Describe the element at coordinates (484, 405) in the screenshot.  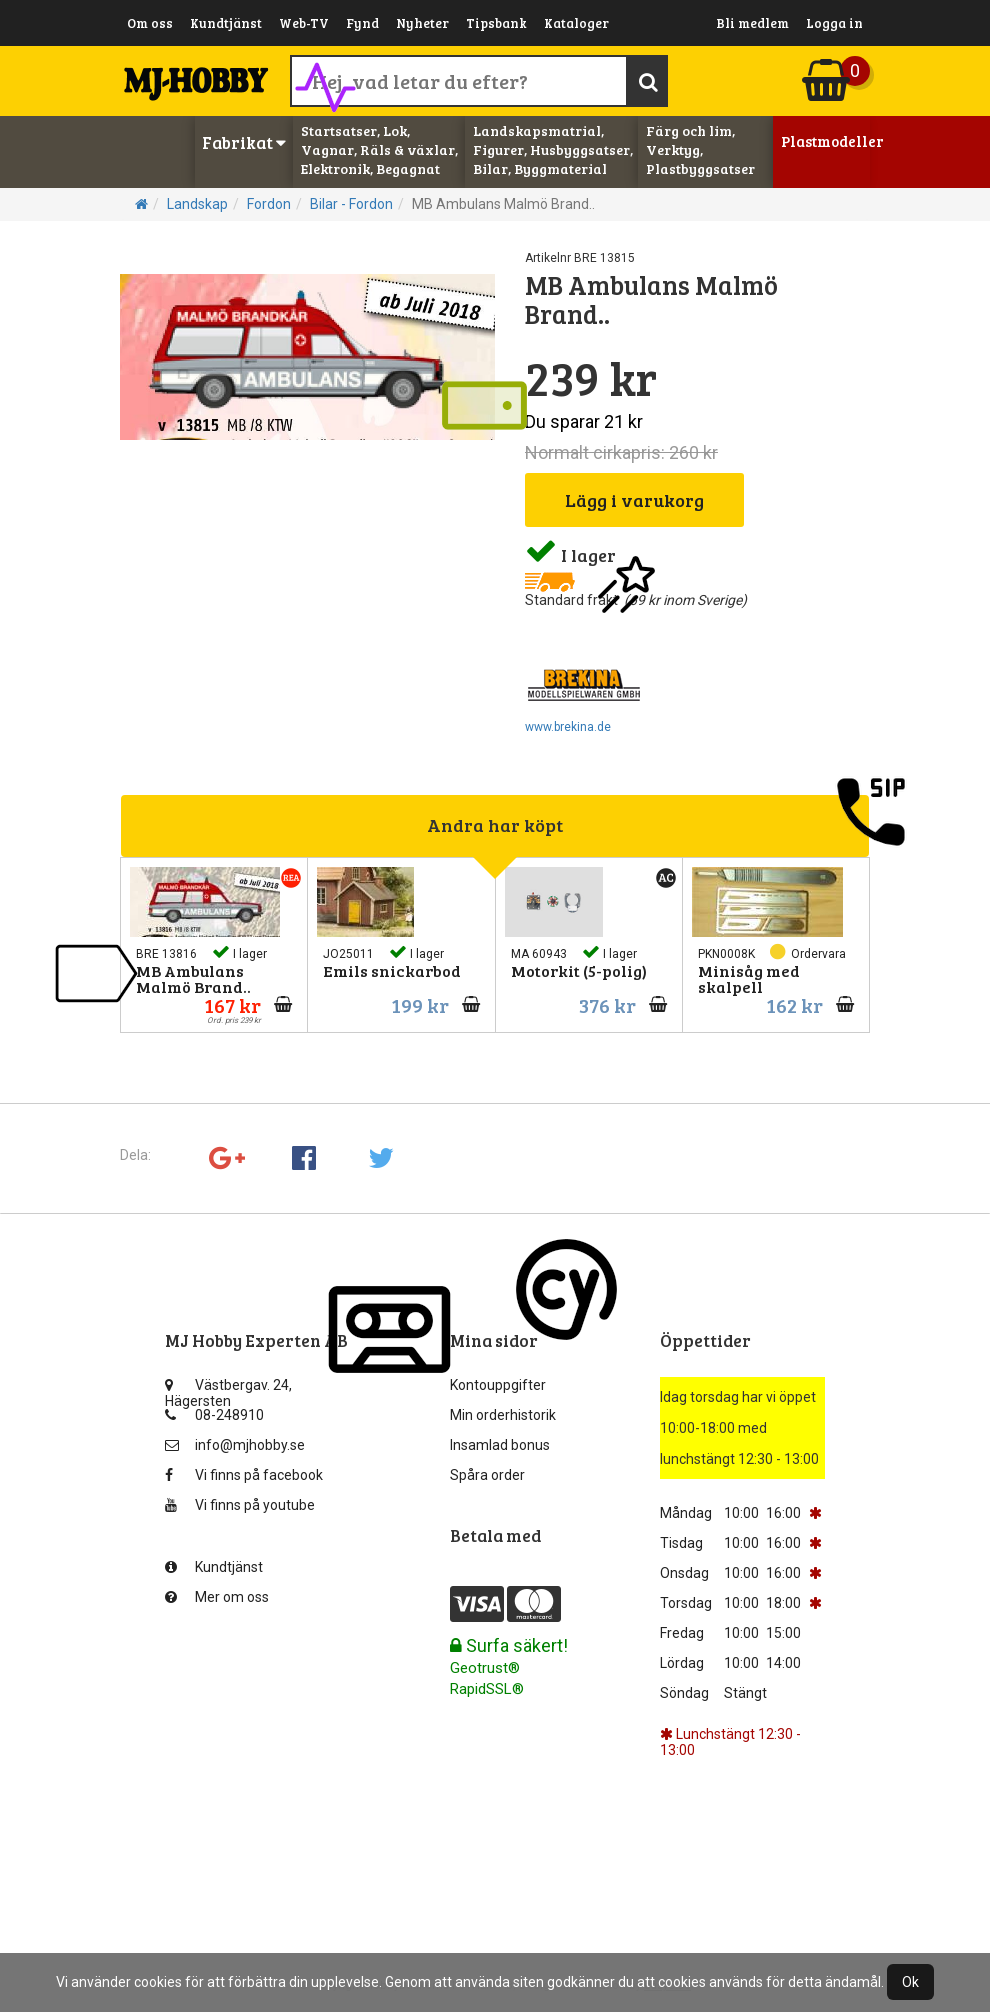
I see `access local storage or disk drive` at that location.